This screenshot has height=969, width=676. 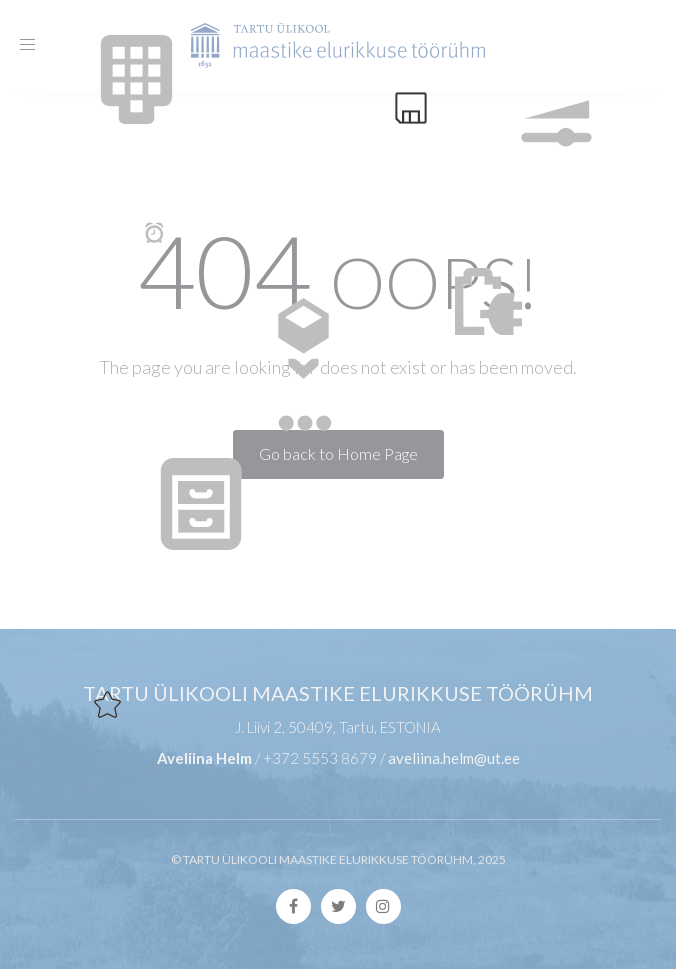 What do you see at coordinates (488, 301) in the screenshot?
I see `access power management settings` at bounding box center [488, 301].